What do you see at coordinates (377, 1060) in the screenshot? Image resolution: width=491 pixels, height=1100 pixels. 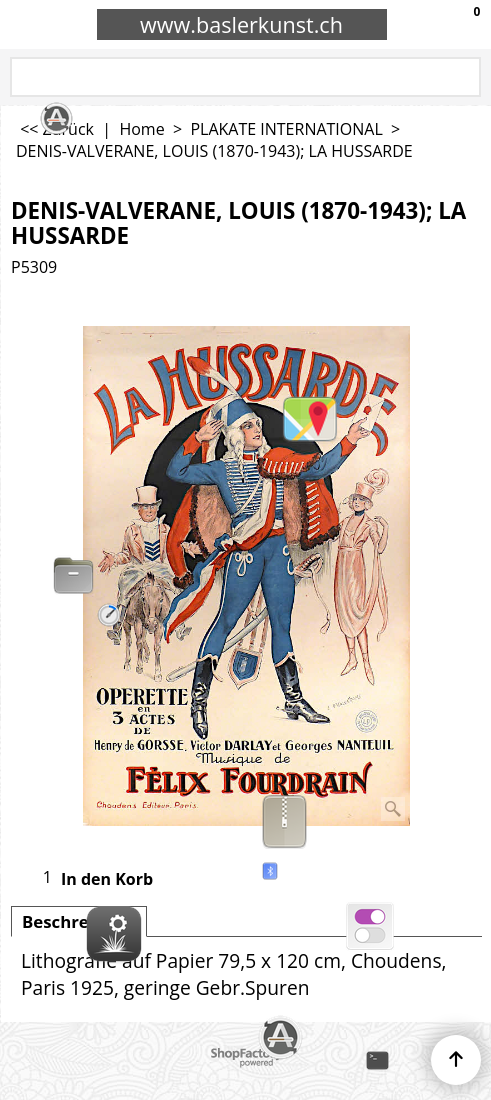 I see `open the terminal or command line` at bounding box center [377, 1060].